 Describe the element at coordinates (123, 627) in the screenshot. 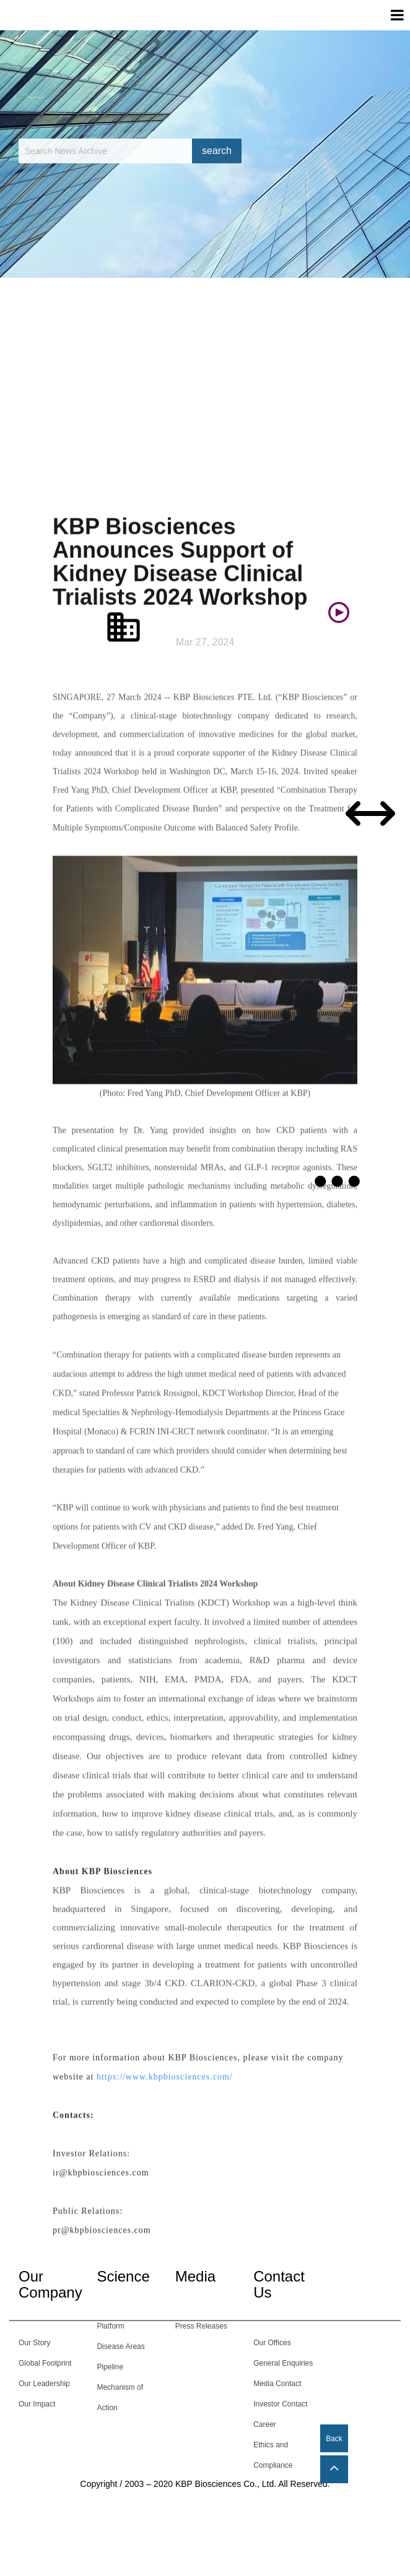

I see `view business contact information` at that location.